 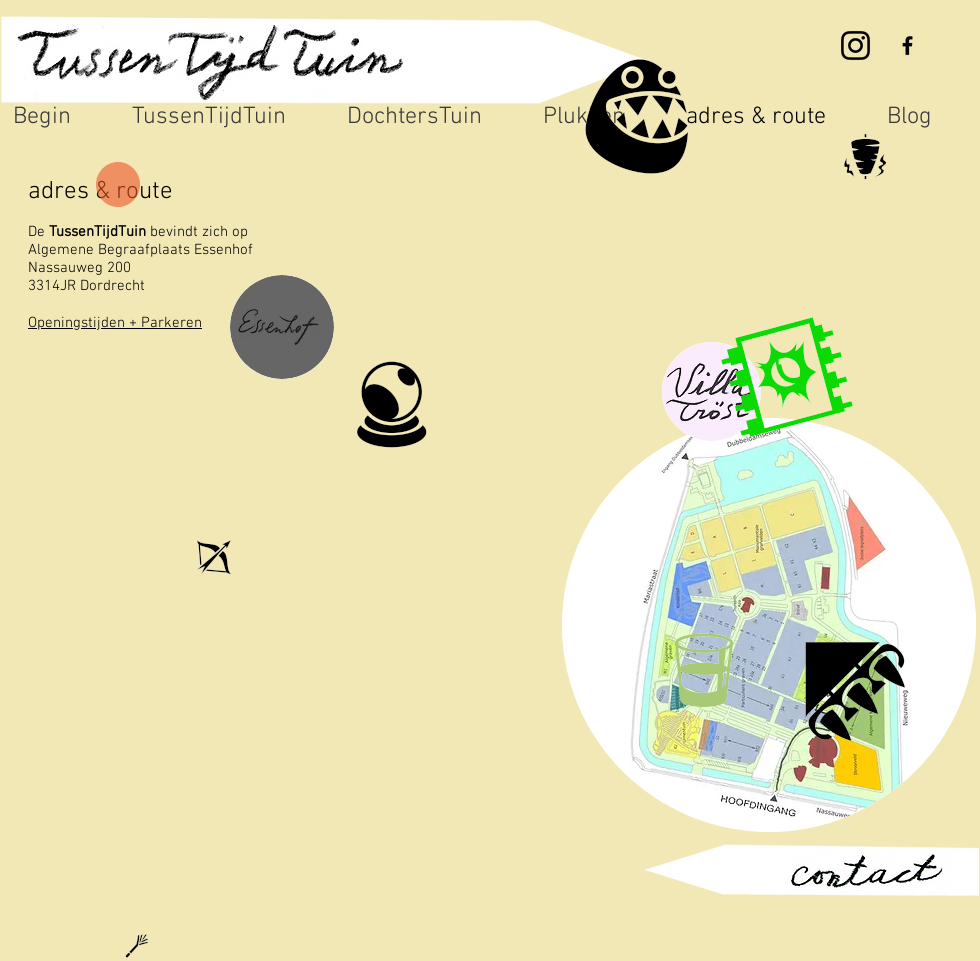 I want to click on view predictions or fortune features, so click(x=392, y=404).